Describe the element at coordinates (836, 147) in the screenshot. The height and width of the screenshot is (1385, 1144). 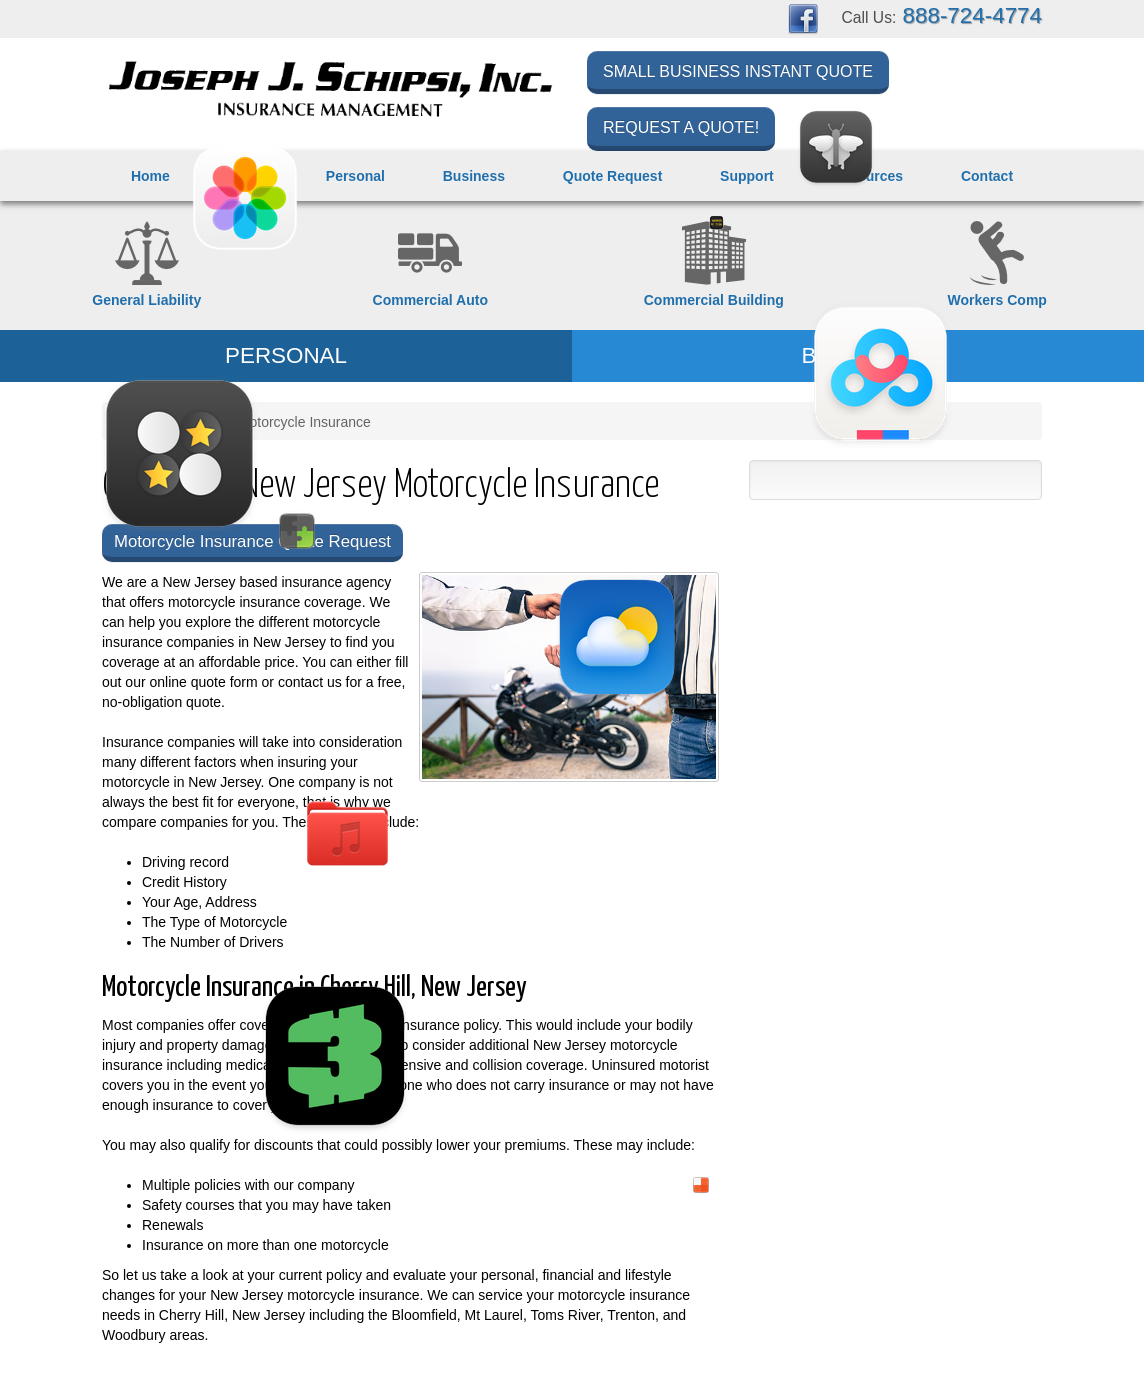
I see `open qmmp audio player` at that location.